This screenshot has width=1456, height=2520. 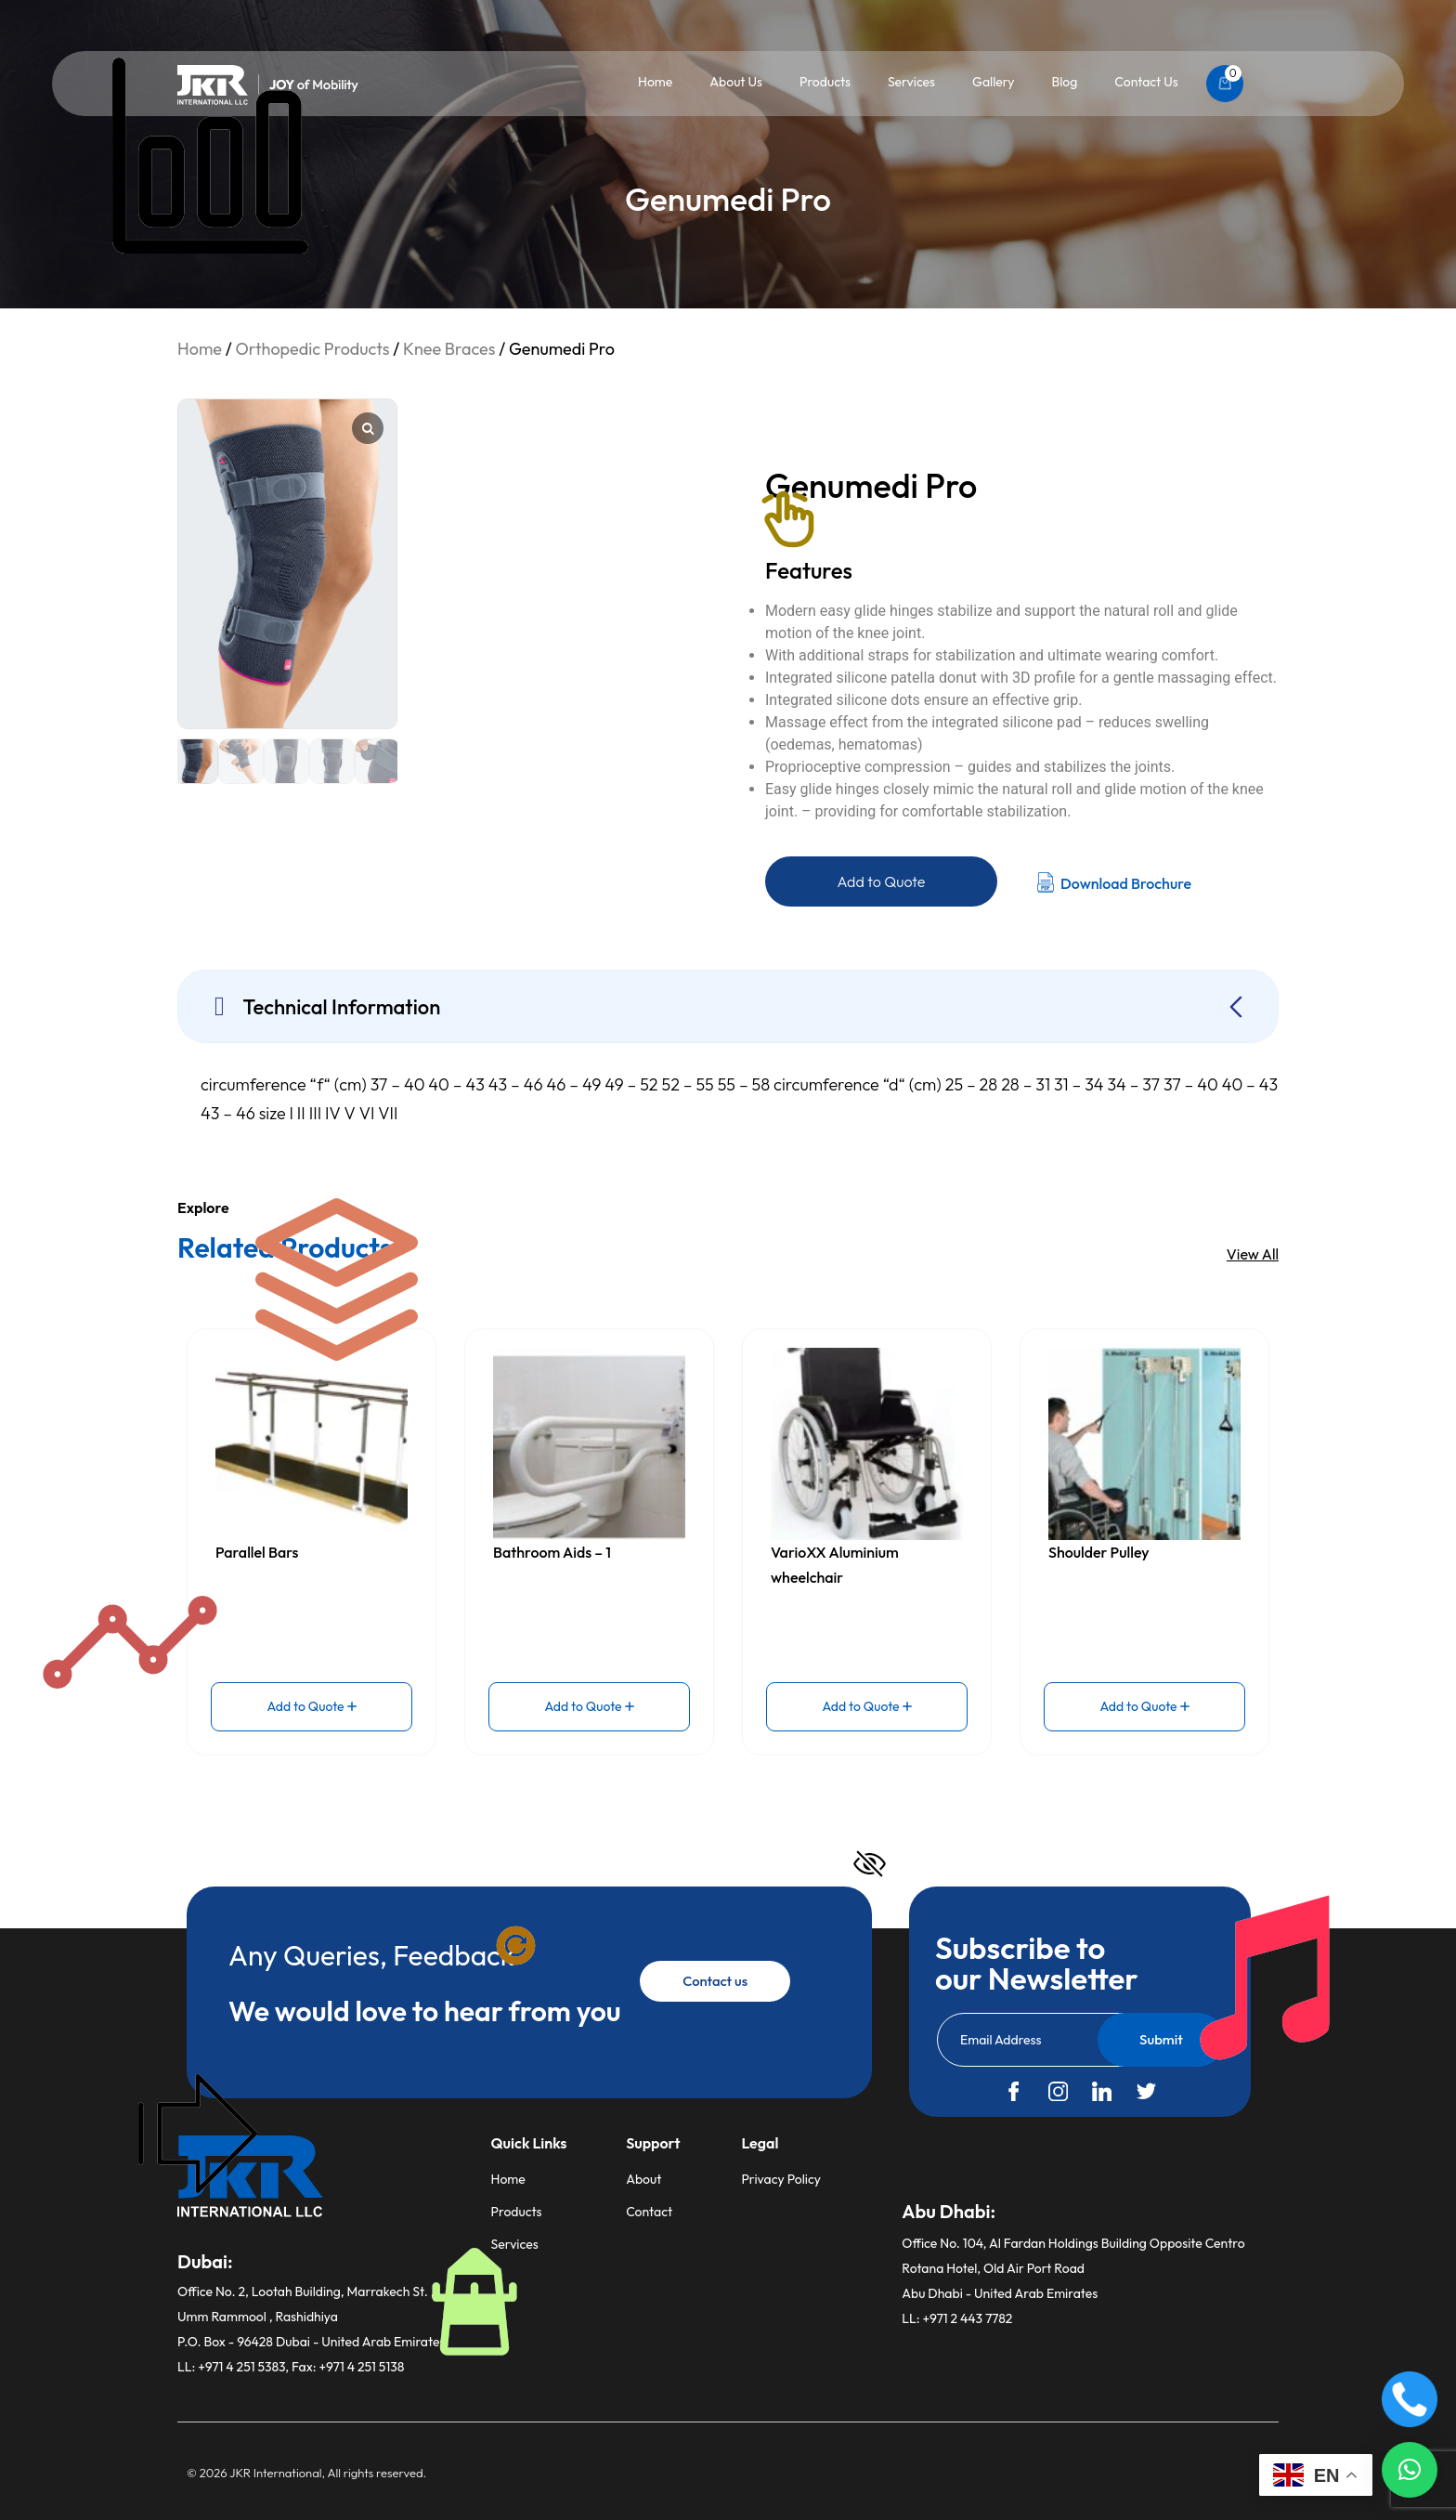 What do you see at coordinates (789, 517) in the screenshot?
I see `drag to move or reposition an element` at bounding box center [789, 517].